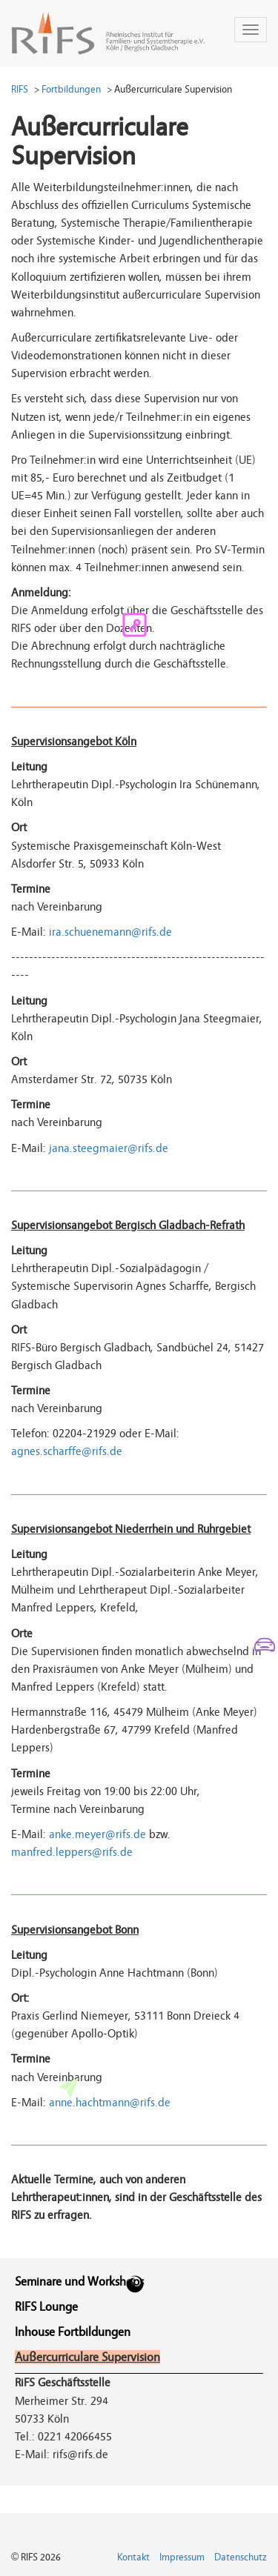  What do you see at coordinates (265, 1645) in the screenshot?
I see `select sports car or performance vehicle option` at bounding box center [265, 1645].